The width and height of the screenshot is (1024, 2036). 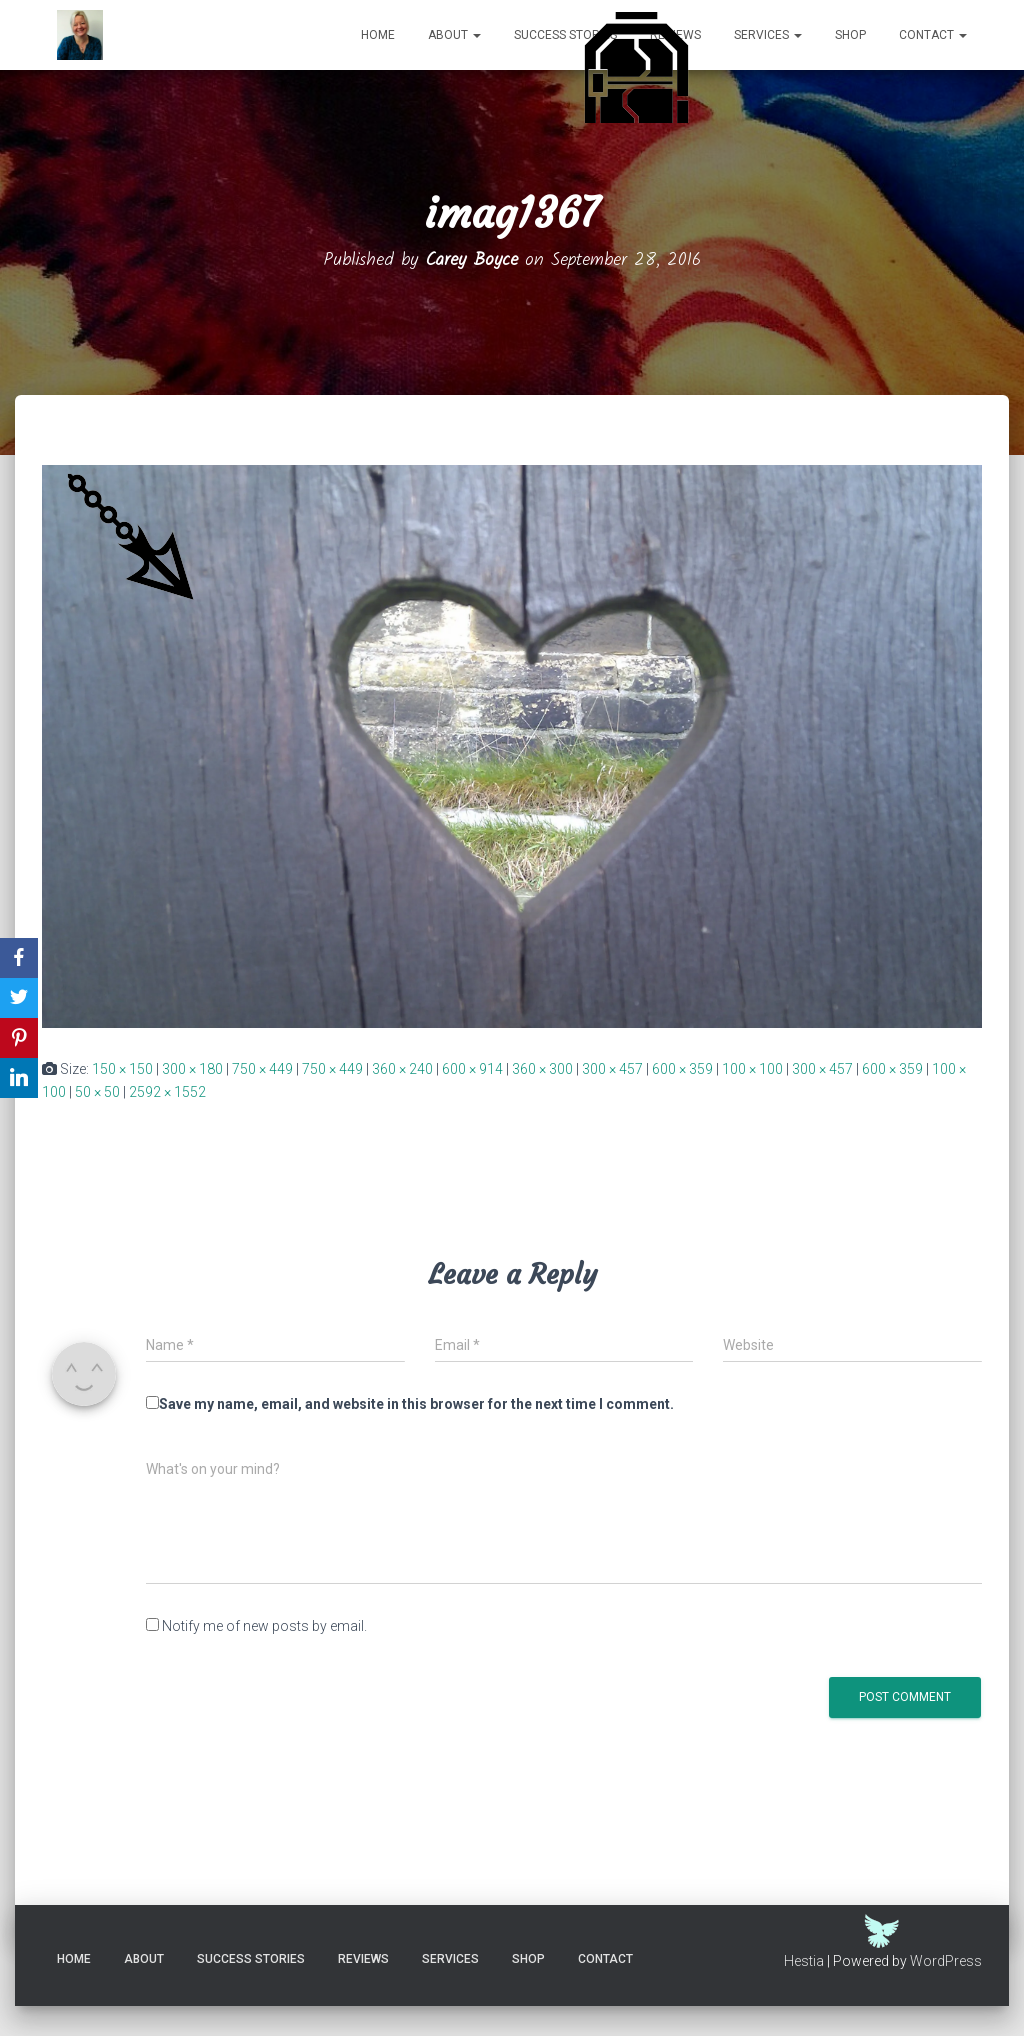 I want to click on equip harpoon weapon or grappling tool, so click(x=130, y=536).